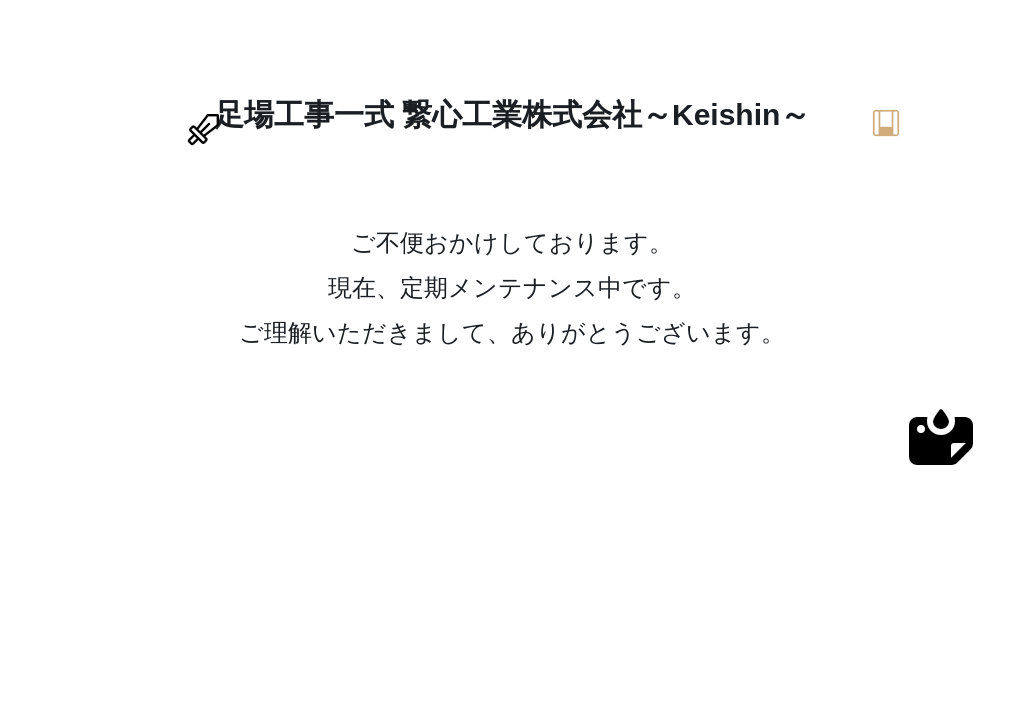  I want to click on indicates waterproof or water-resistant covering, so click(941, 441).